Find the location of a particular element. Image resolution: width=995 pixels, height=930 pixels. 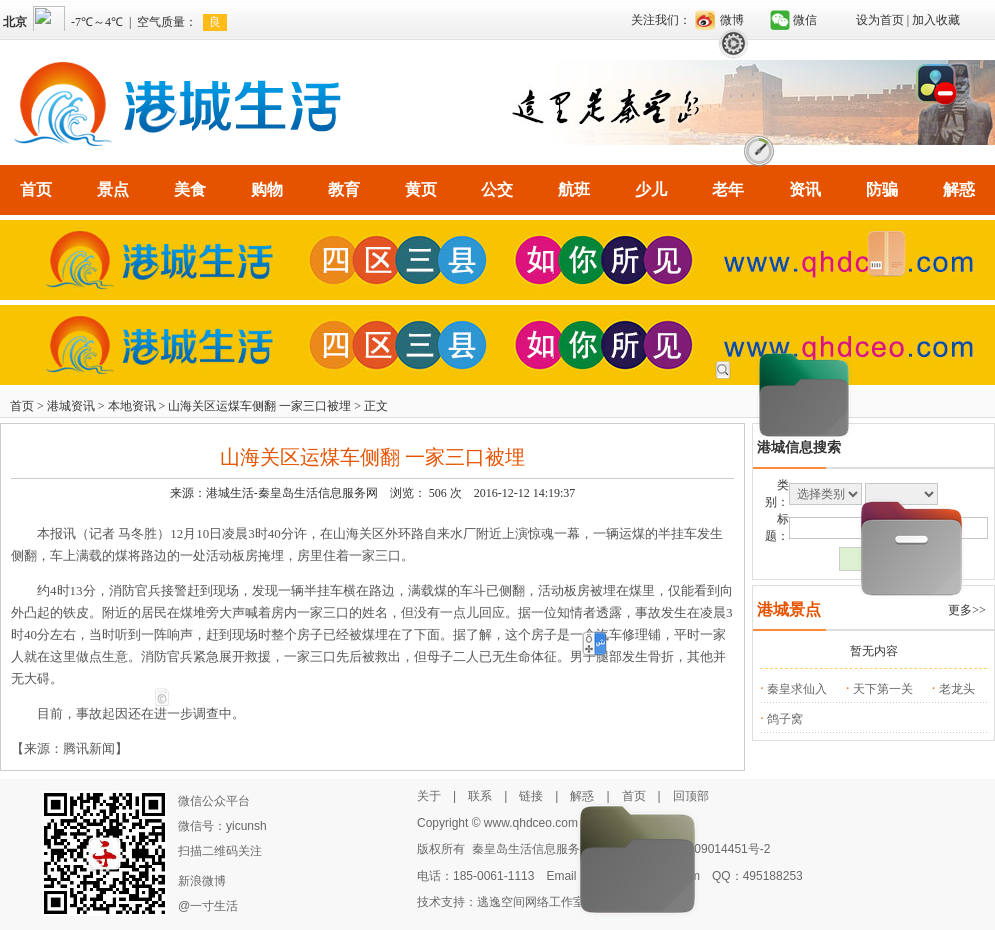

open the file manager application is located at coordinates (911, 548).